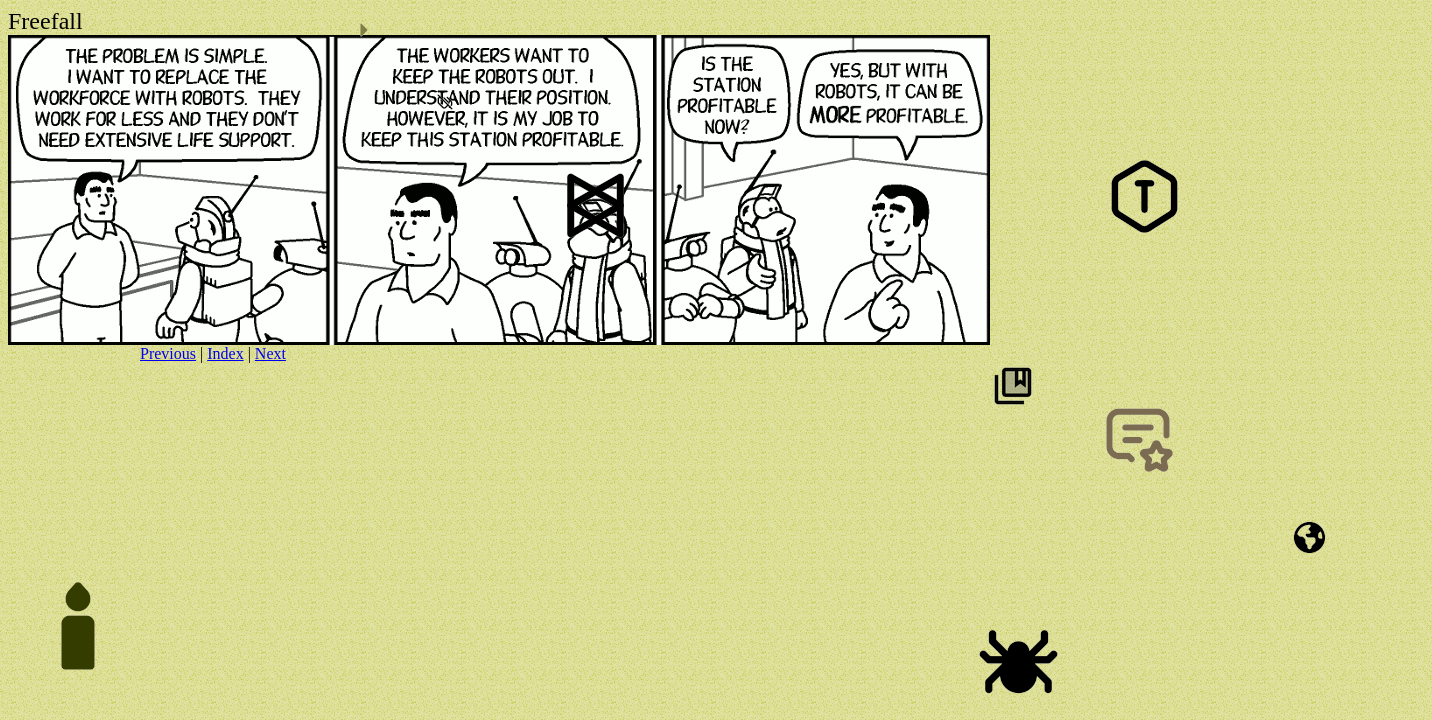 The height and width of the screenshot is (720, 1432). I want to click on disable or remove tags, so click(445, 102).